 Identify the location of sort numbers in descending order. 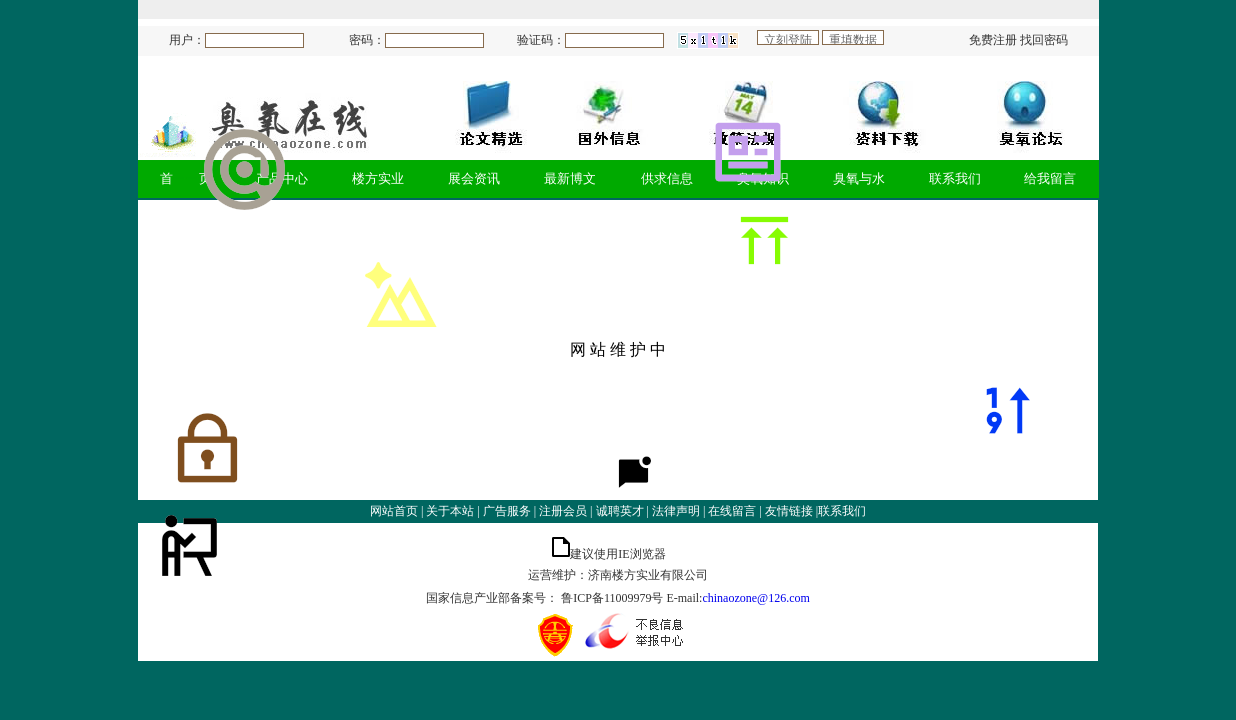
(1004, 410).